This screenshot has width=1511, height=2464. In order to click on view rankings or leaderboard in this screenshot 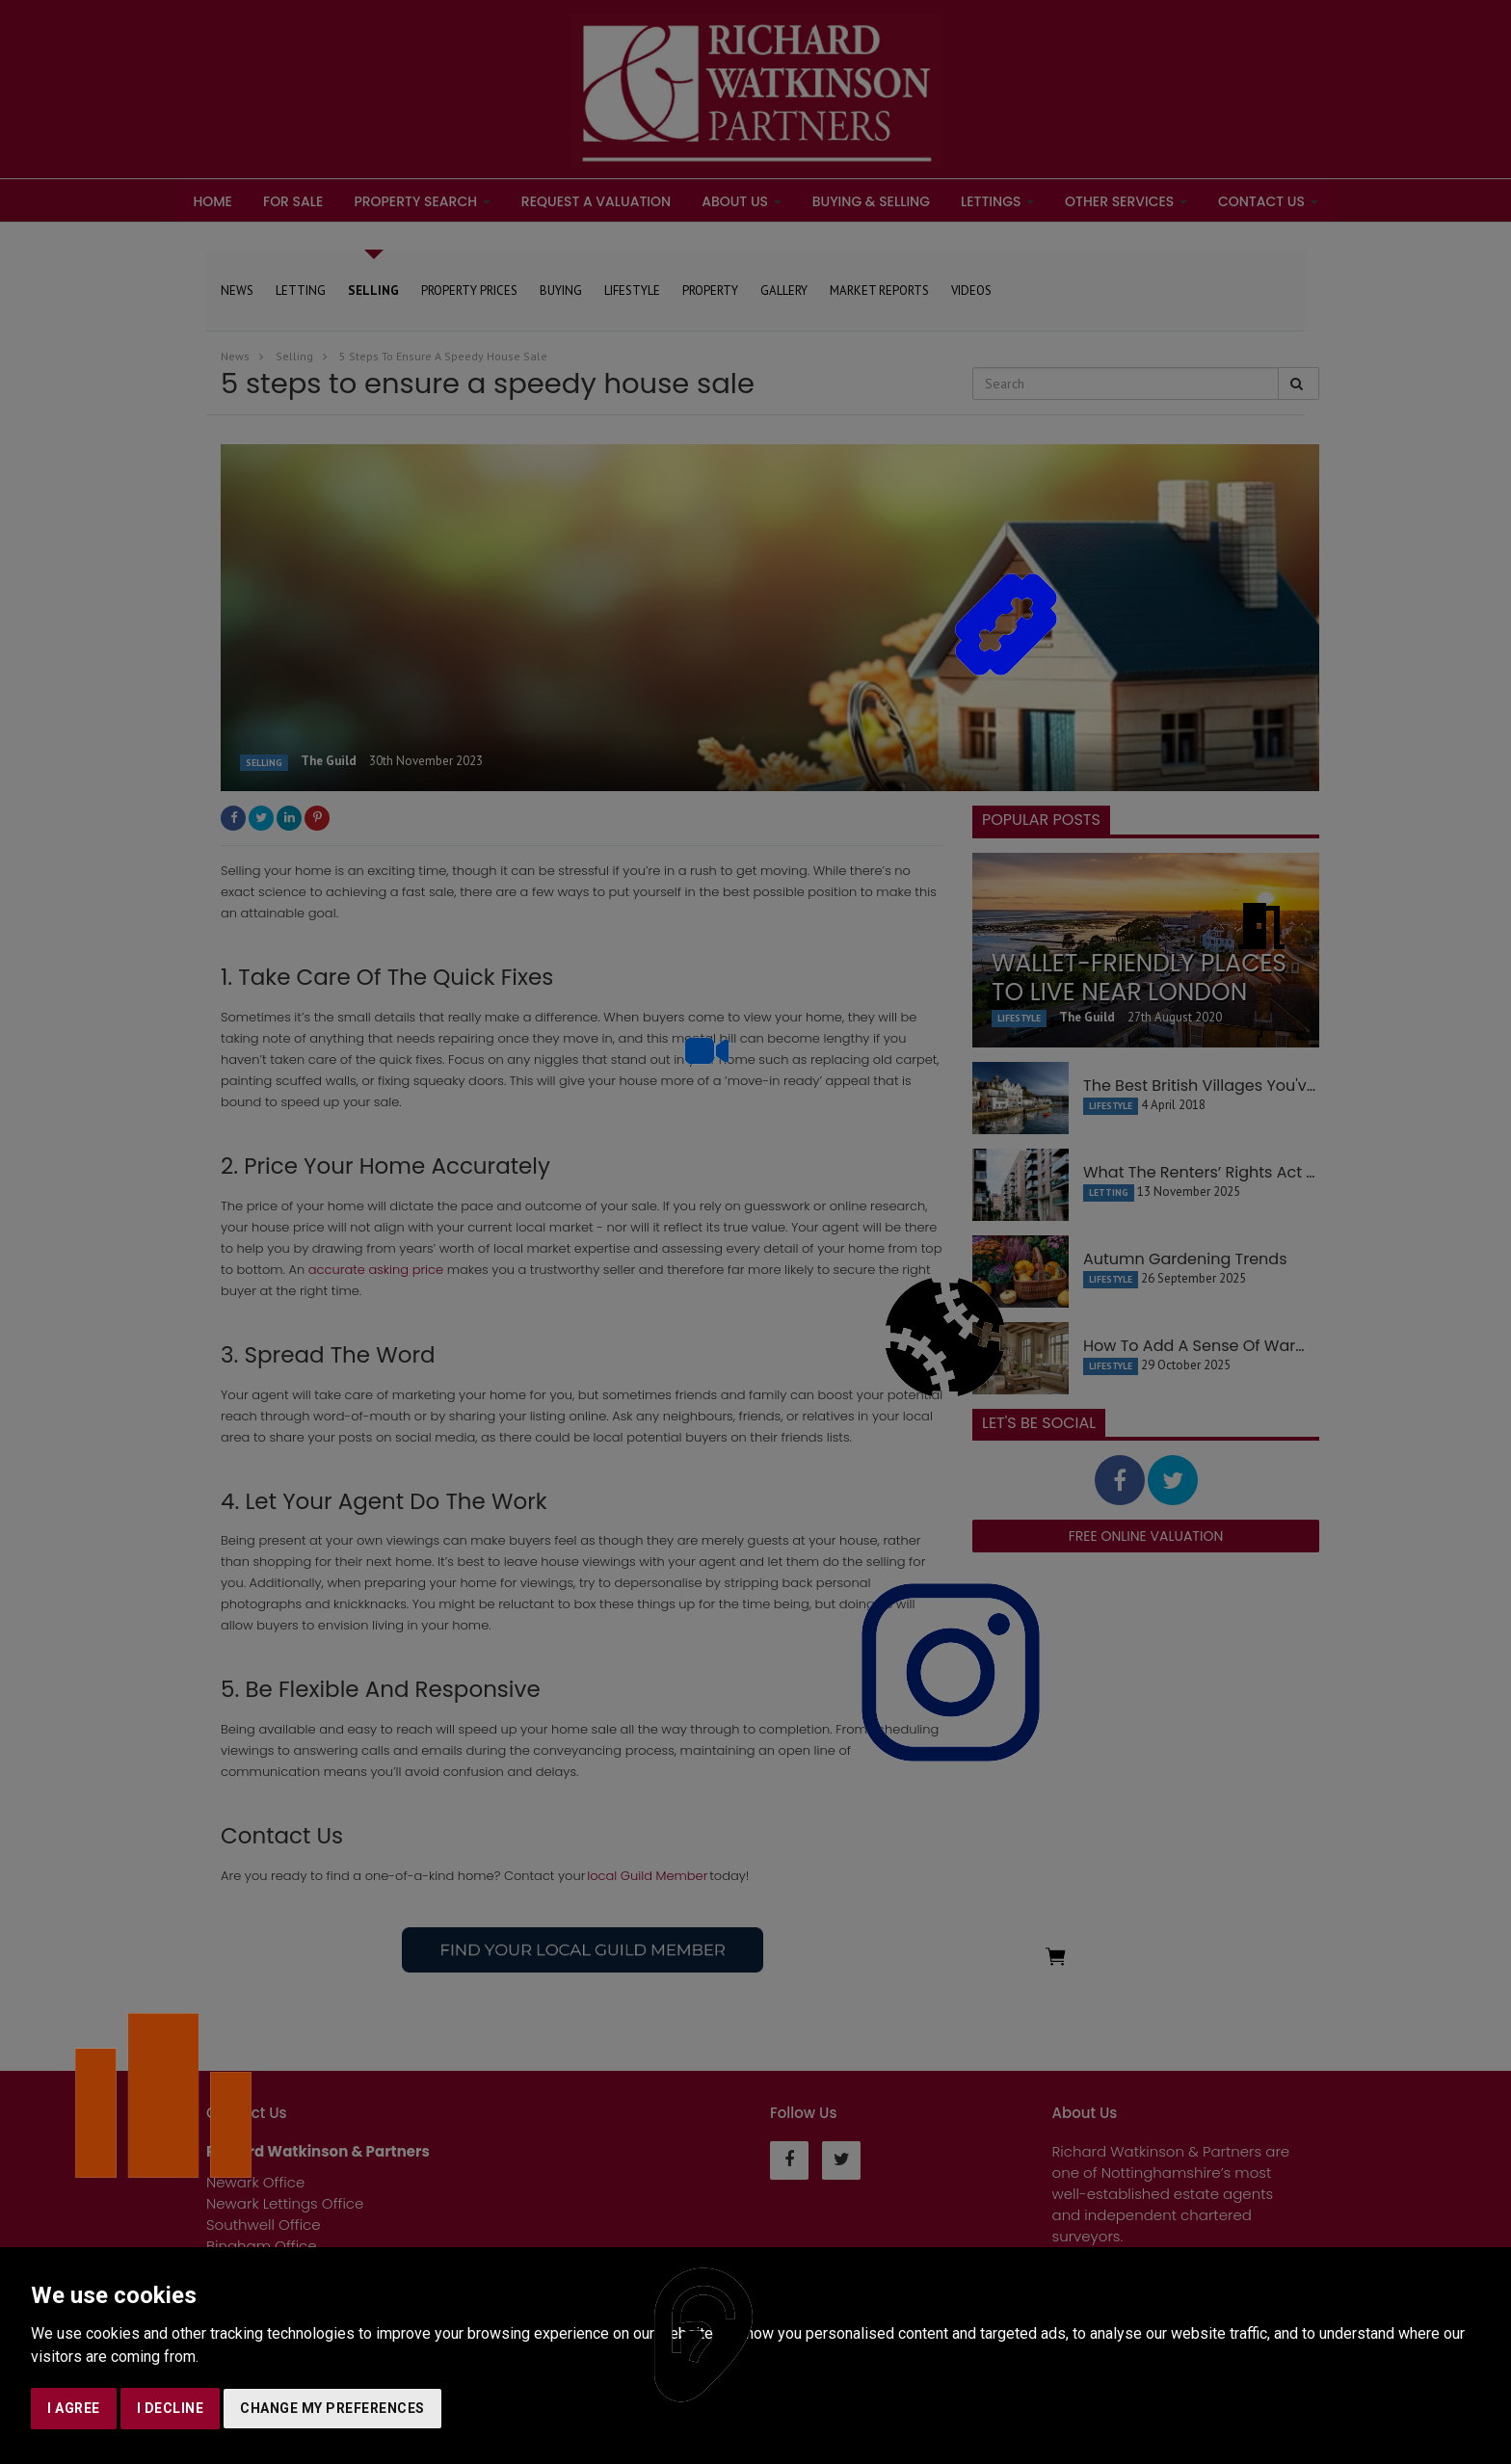, I will do `click(163, 2095)`.